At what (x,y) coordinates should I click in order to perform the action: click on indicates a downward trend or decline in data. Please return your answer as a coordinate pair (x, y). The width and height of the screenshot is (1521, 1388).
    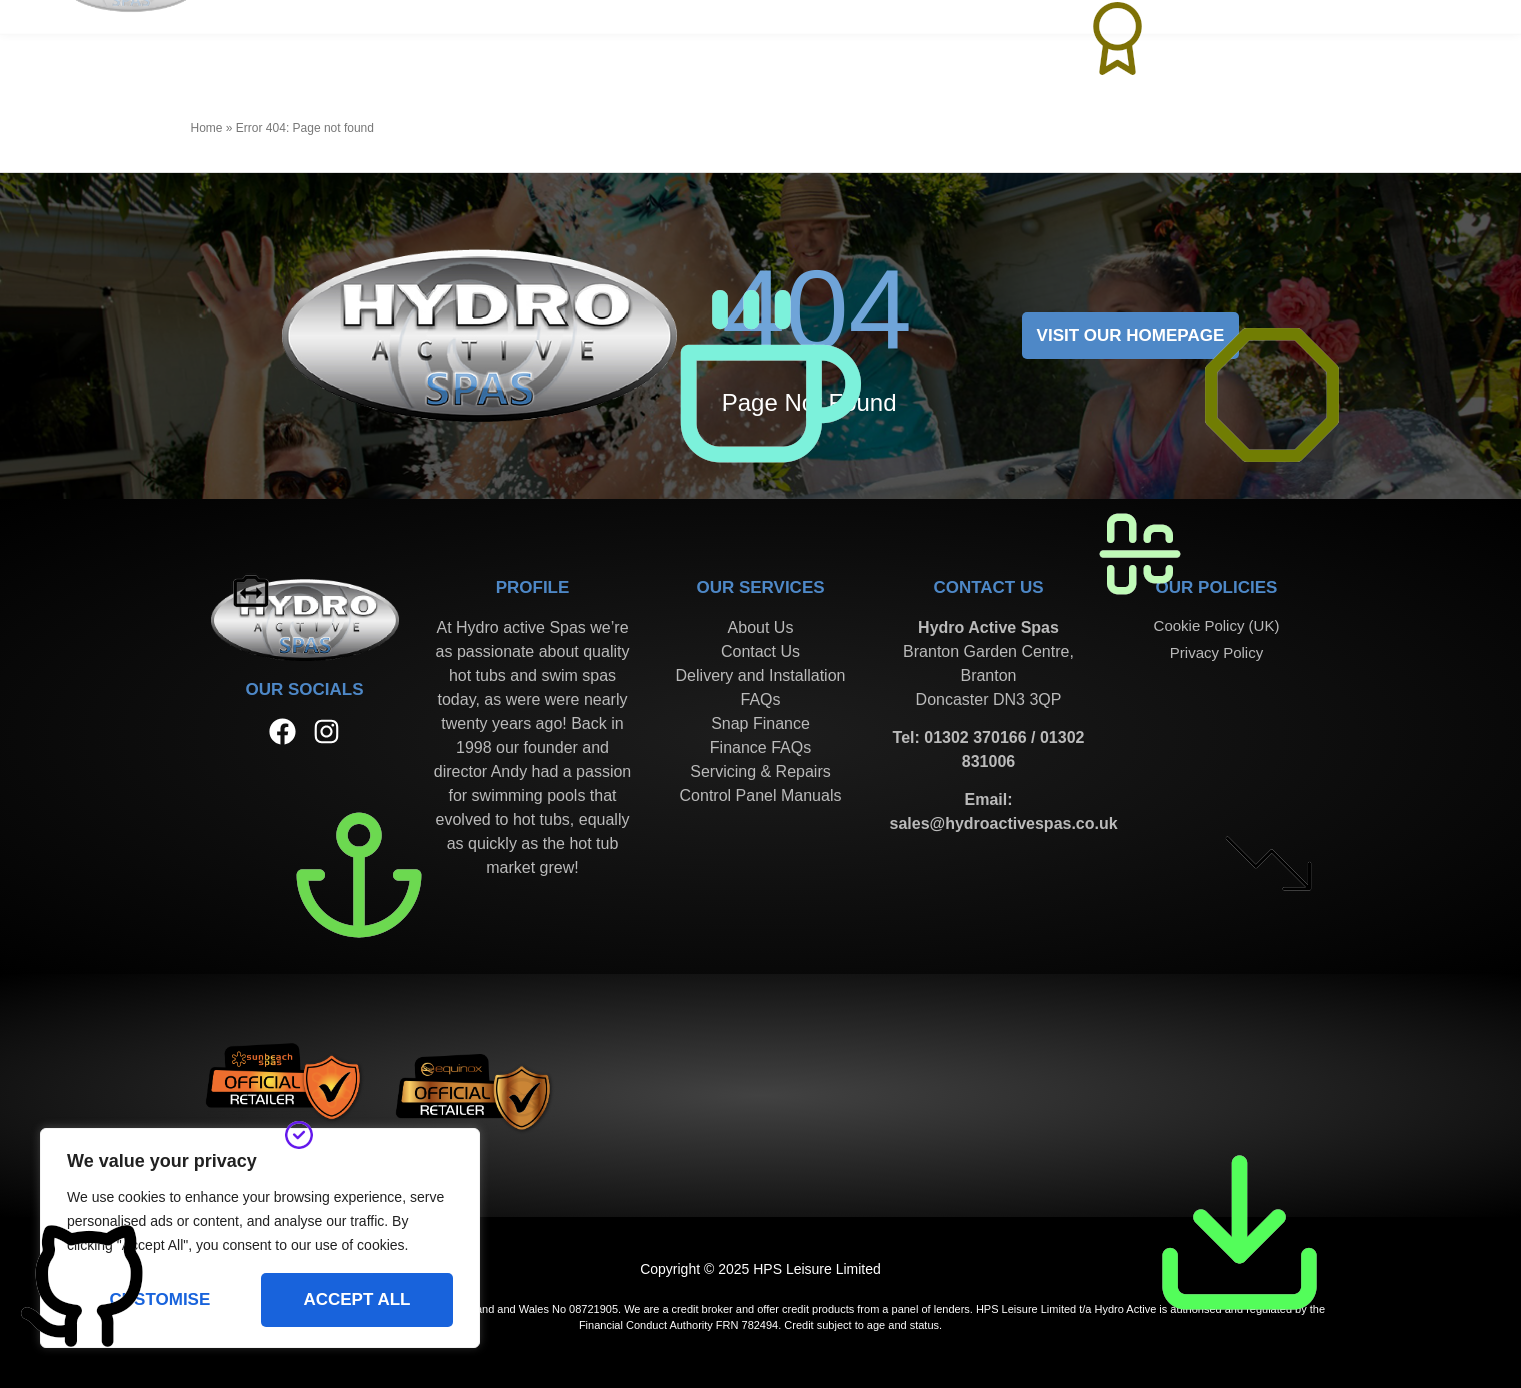
    Looking at the image, I should click on (1268, 863).